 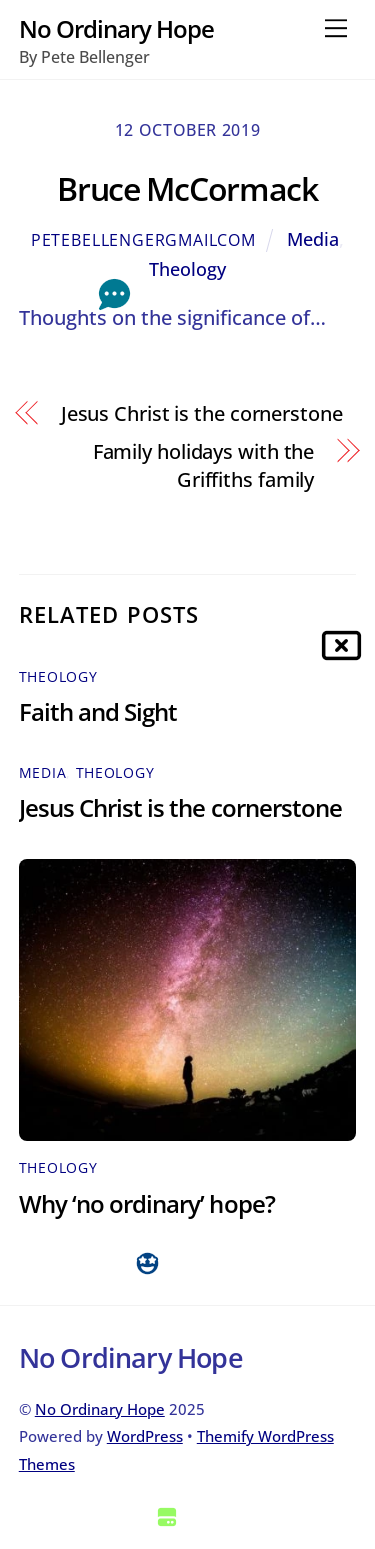 What do you see at coordinates (114, 294) in the screenshot?
I see `open chat or messaging` at bounding box center [114, 294].